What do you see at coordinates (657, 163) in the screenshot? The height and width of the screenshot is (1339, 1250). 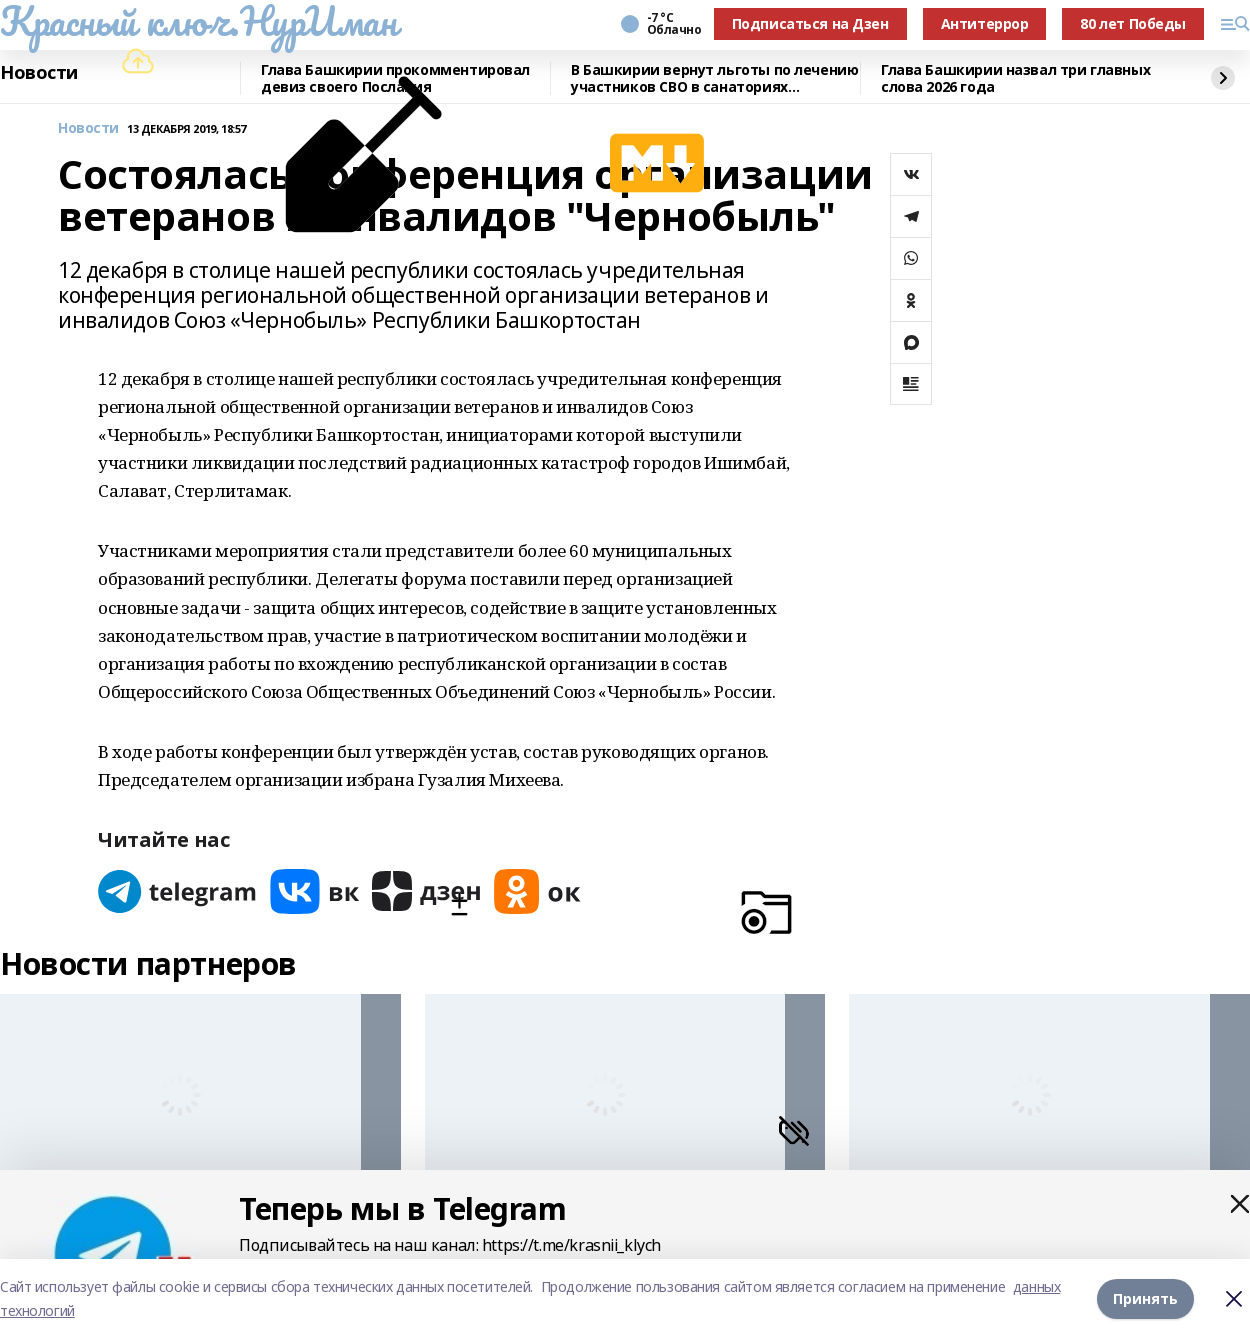 I see `format text using markdown` at bounding box center [657, 163].